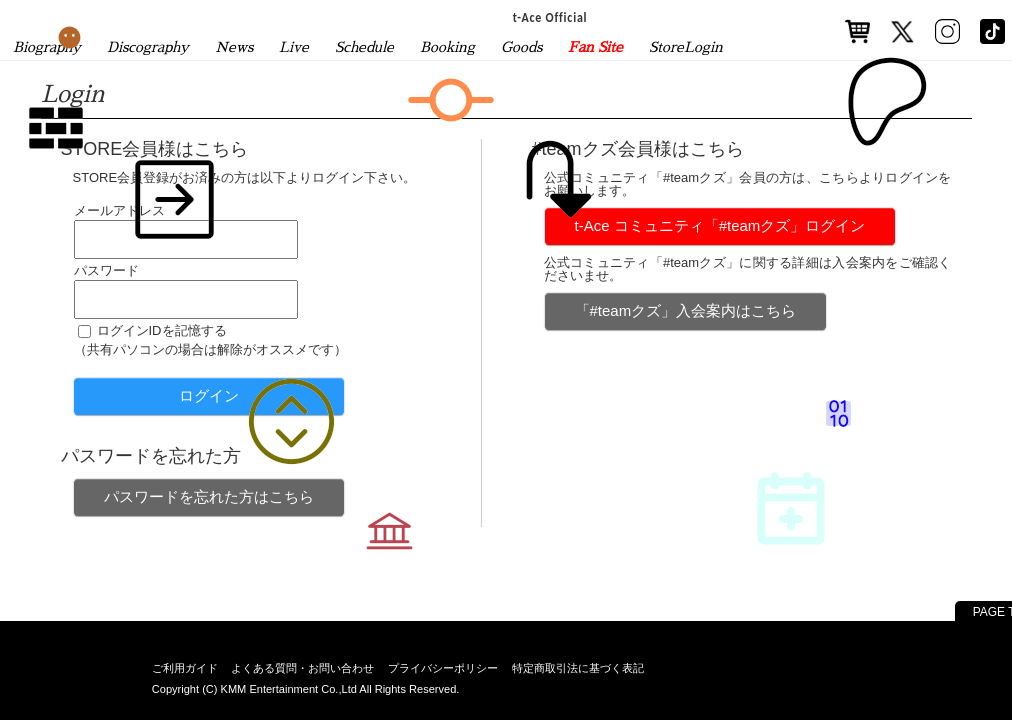 This screenshot has height=720, width=1012. I want to click on navigate to the next item or screen, so click(174, 199).